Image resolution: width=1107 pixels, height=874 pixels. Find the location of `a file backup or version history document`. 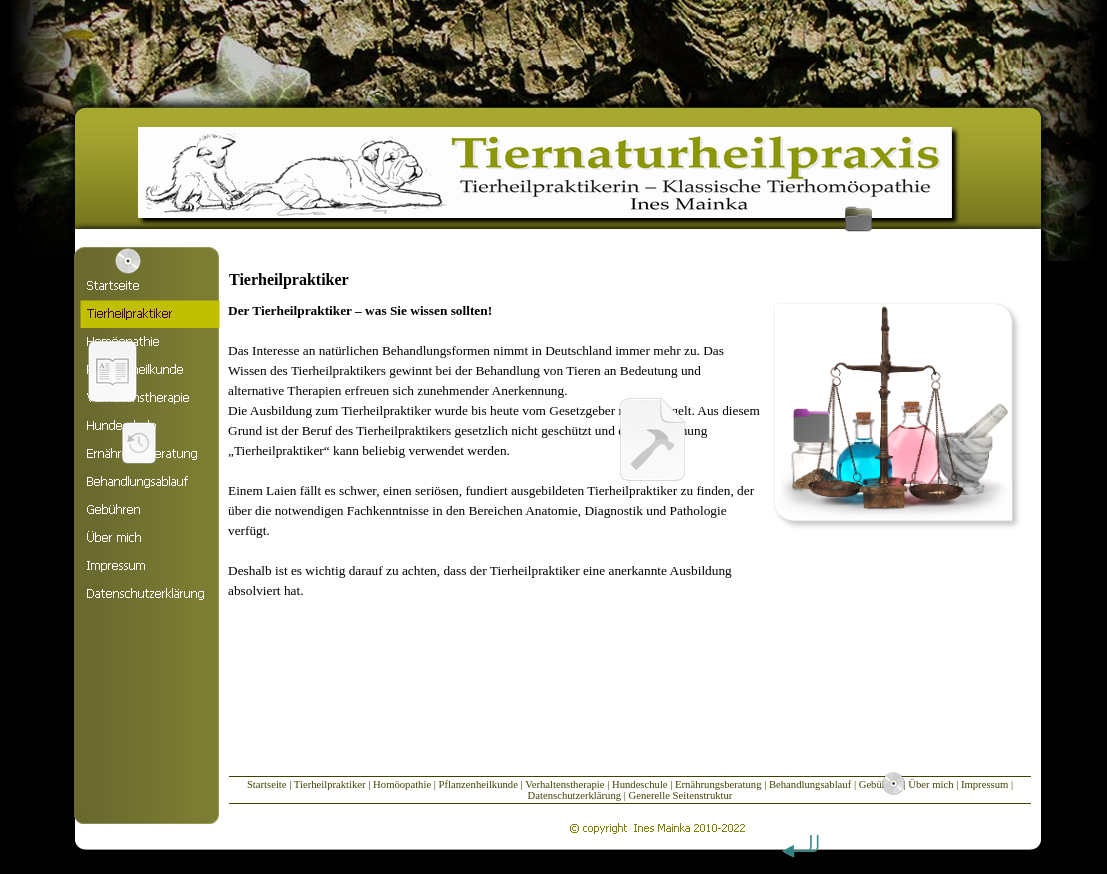

a file backup or version history document is located at coordinates (139, 443).